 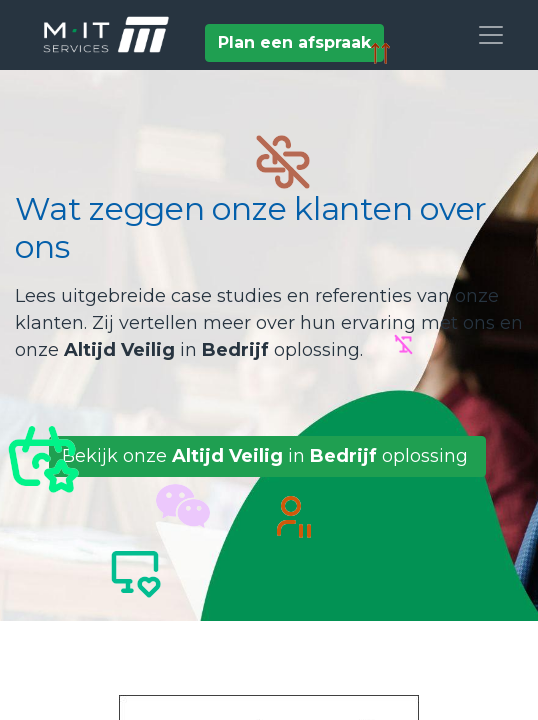 What do you see at coordinates (291, 516) in the screenshot?
I see `pause or temporarily suspend a user account` at bounding box center [291, 516].